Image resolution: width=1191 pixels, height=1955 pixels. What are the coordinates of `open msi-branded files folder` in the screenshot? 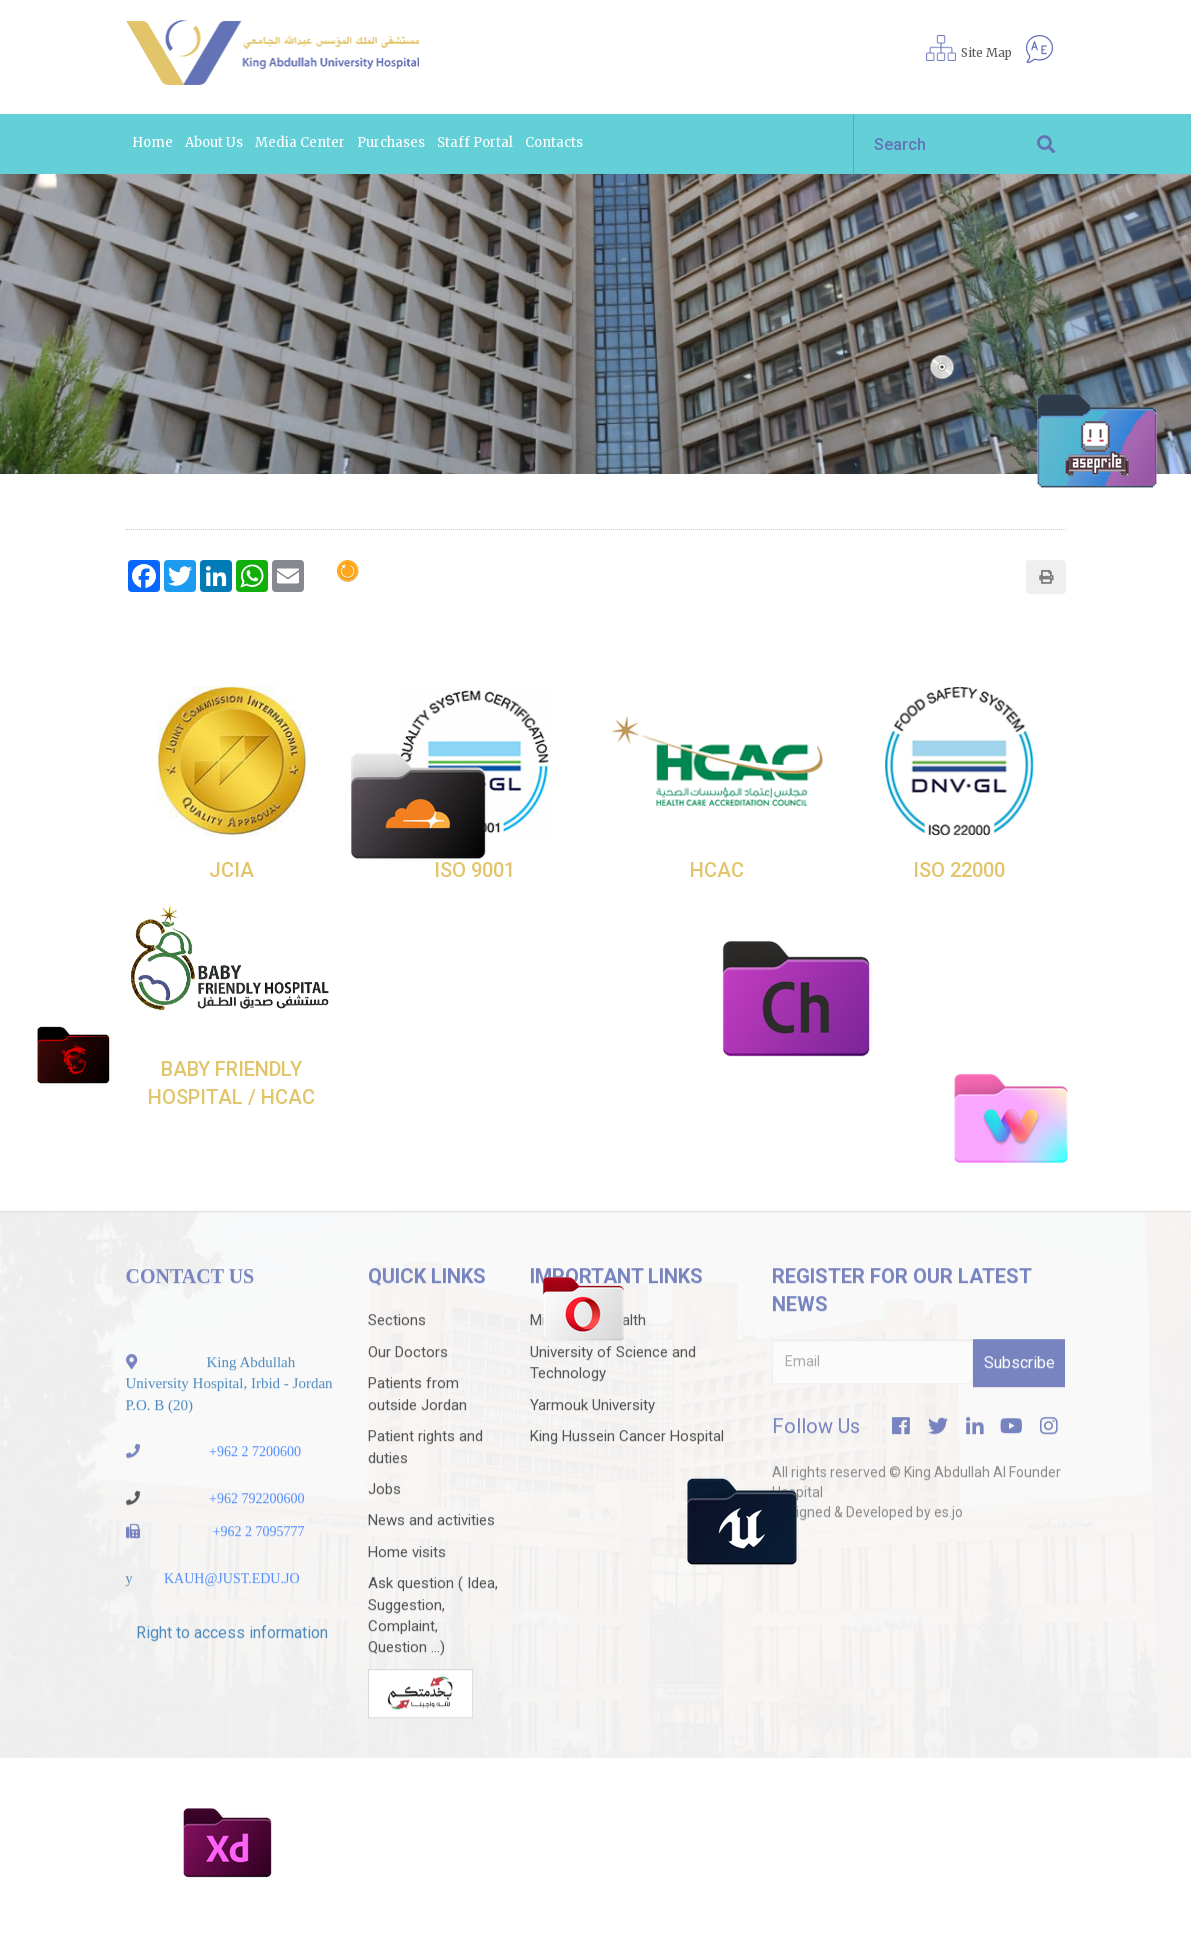 It's located at (73, 1057).